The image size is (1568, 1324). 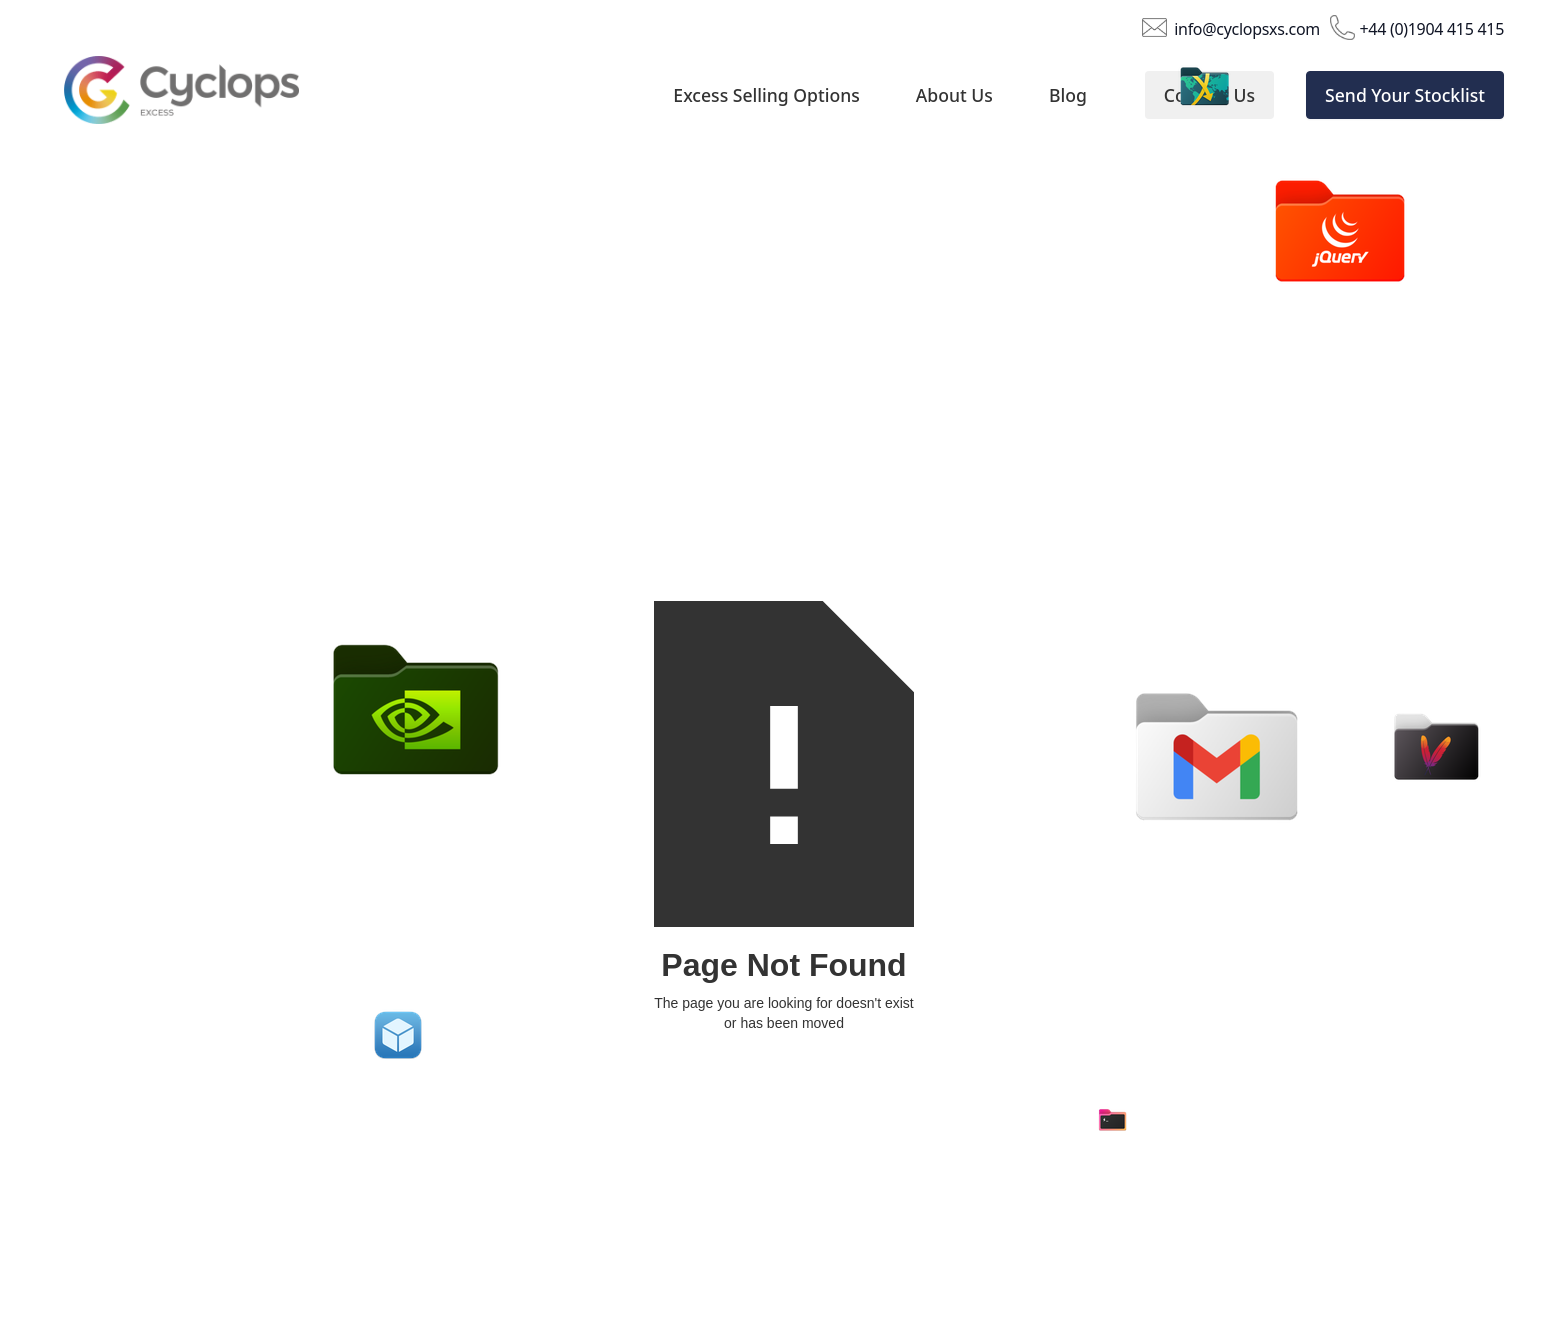 What do you see at coordinates (398, 1035) in the screenshot?
I see `access 3D model or USD file viewer` at bounding box center [398, 1035].